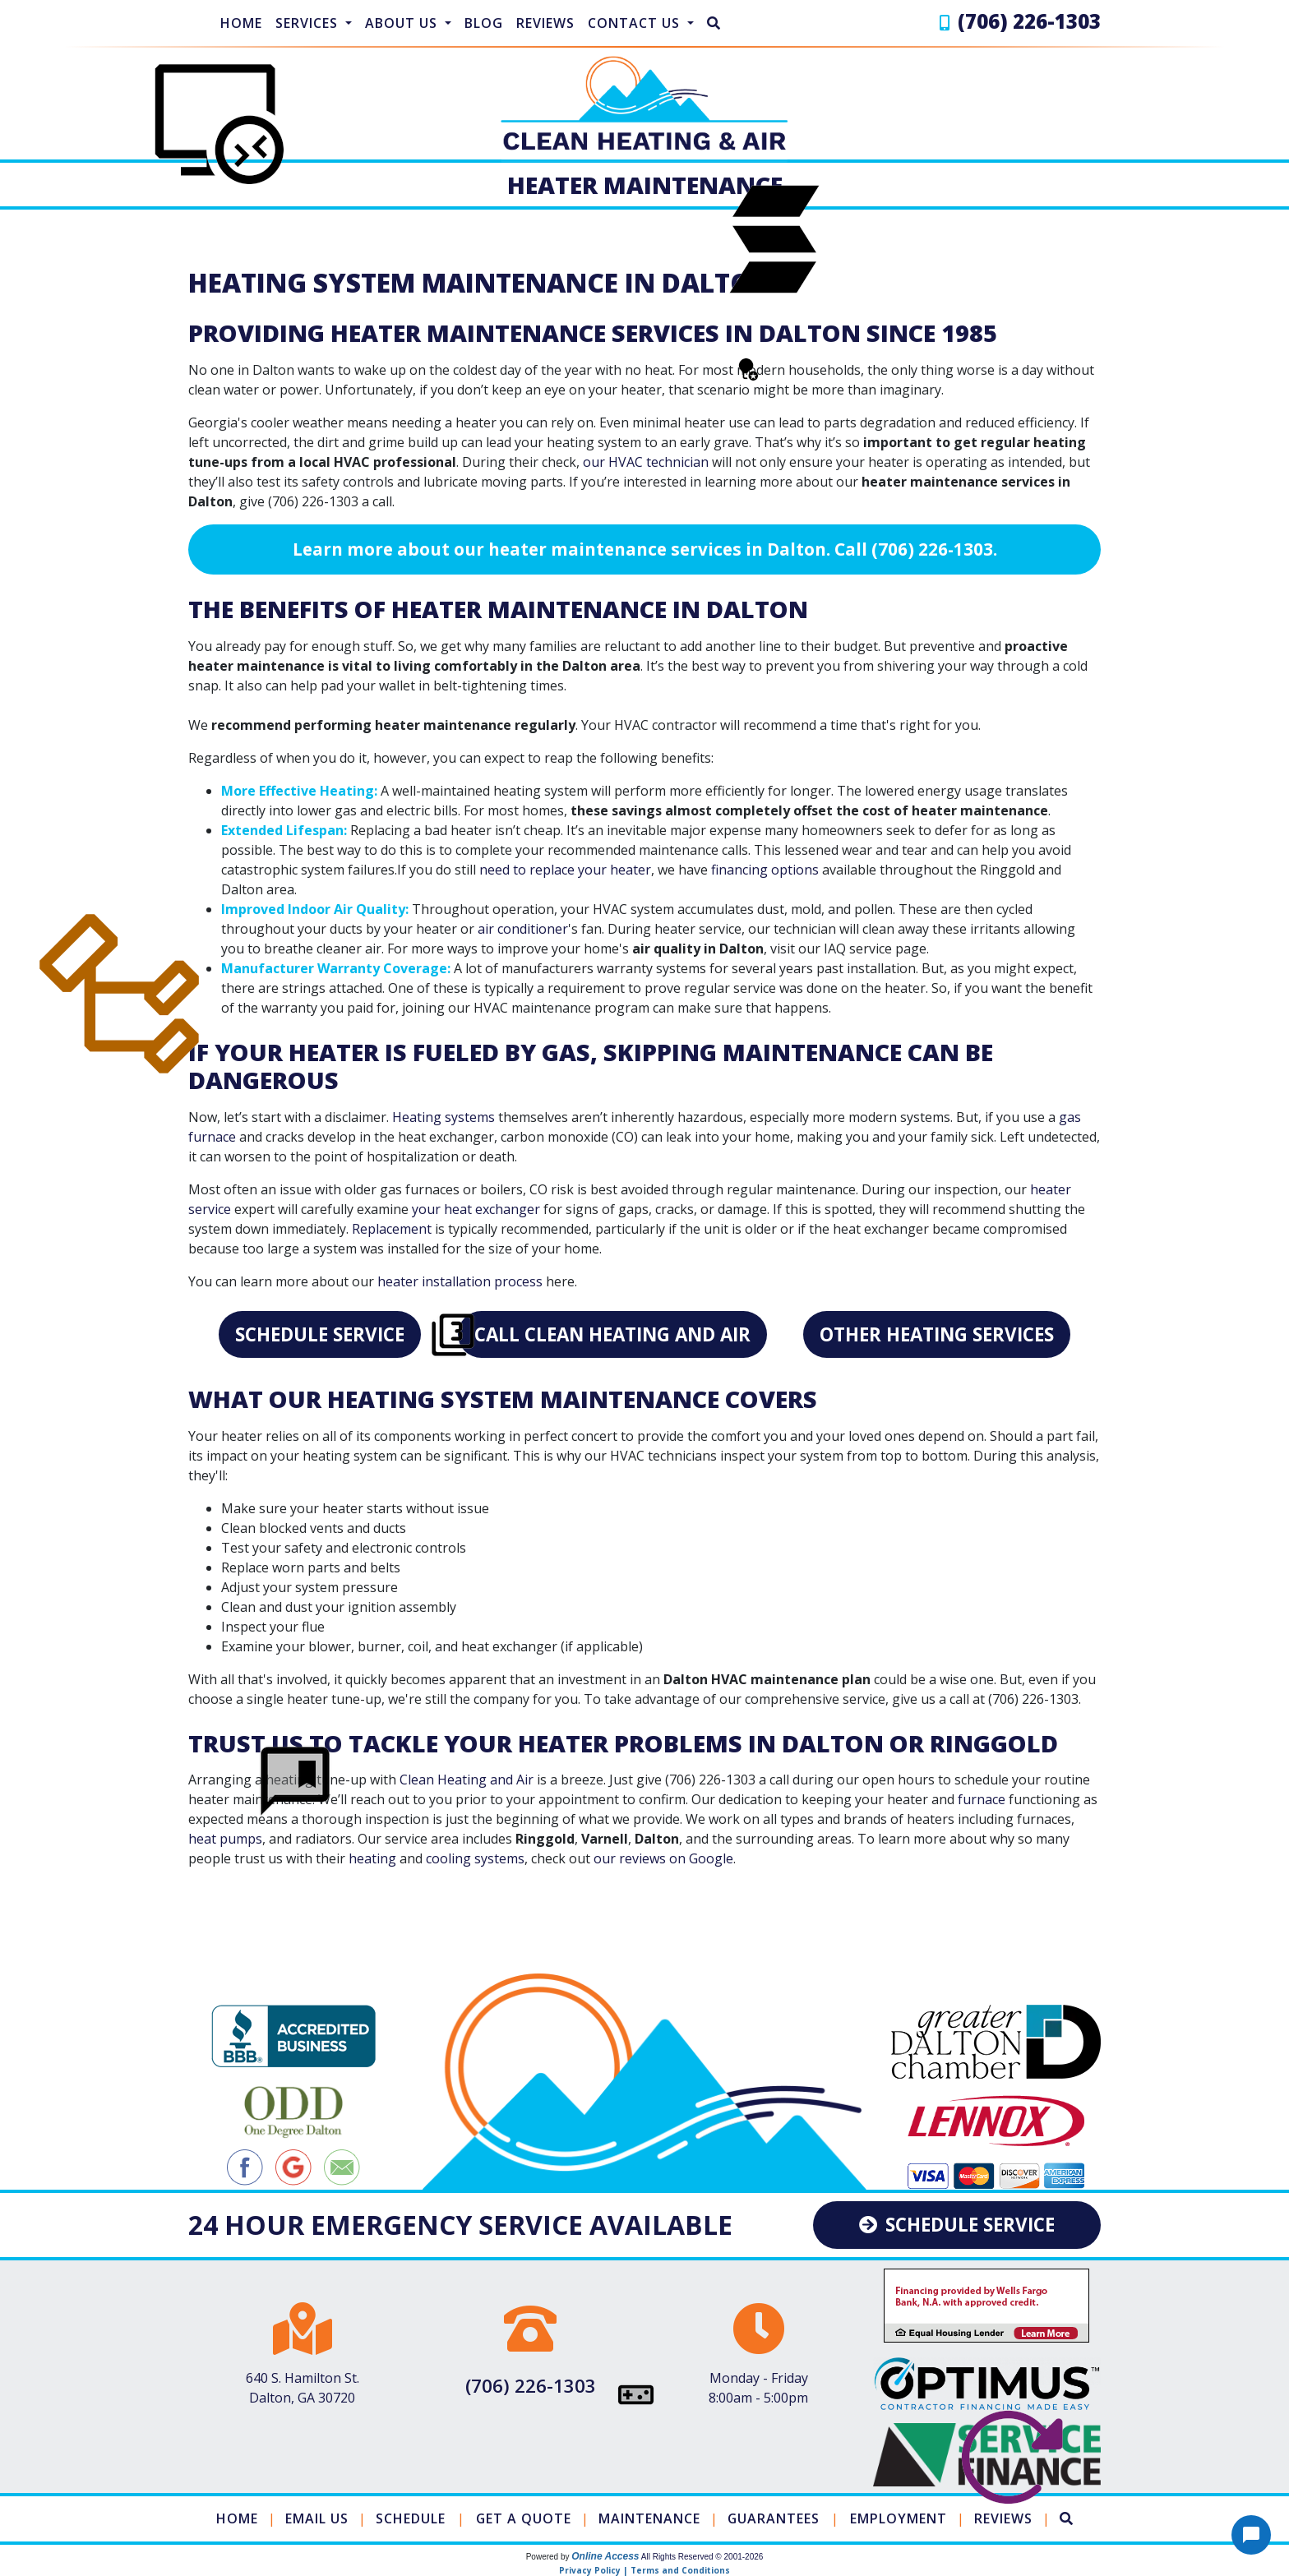  I want to click on access remote desktop connections, so click(218, 118).